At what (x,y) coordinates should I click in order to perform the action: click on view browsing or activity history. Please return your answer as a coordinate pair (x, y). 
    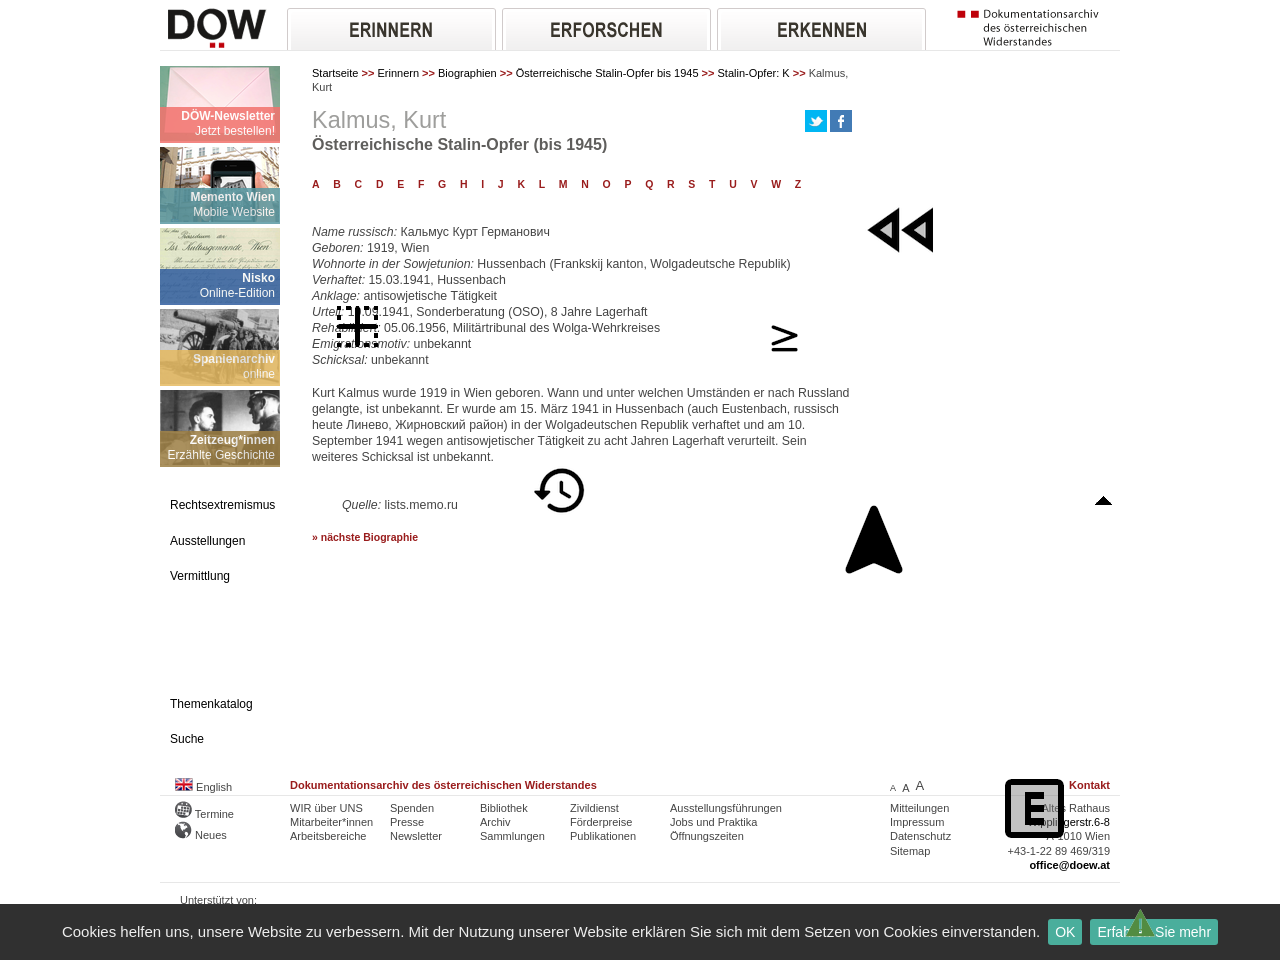
    Looking at the image, I should click on (559, 490).